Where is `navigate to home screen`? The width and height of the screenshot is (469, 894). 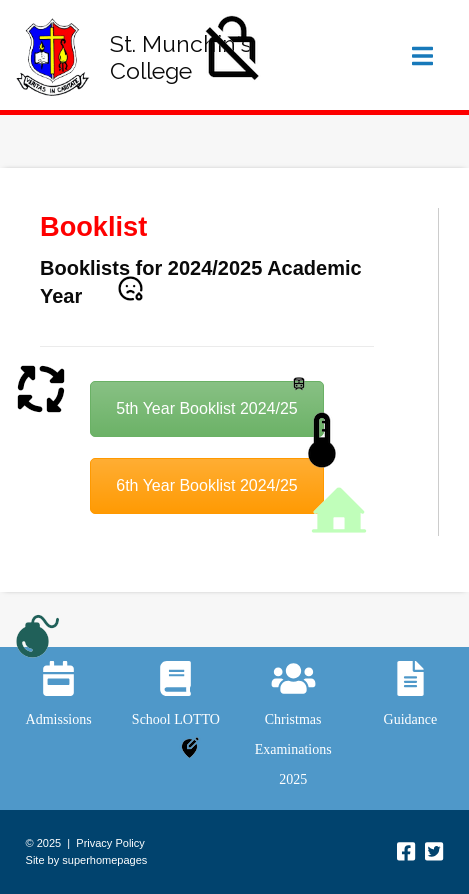
navigate to home screen is located at coordinates (339, 511).